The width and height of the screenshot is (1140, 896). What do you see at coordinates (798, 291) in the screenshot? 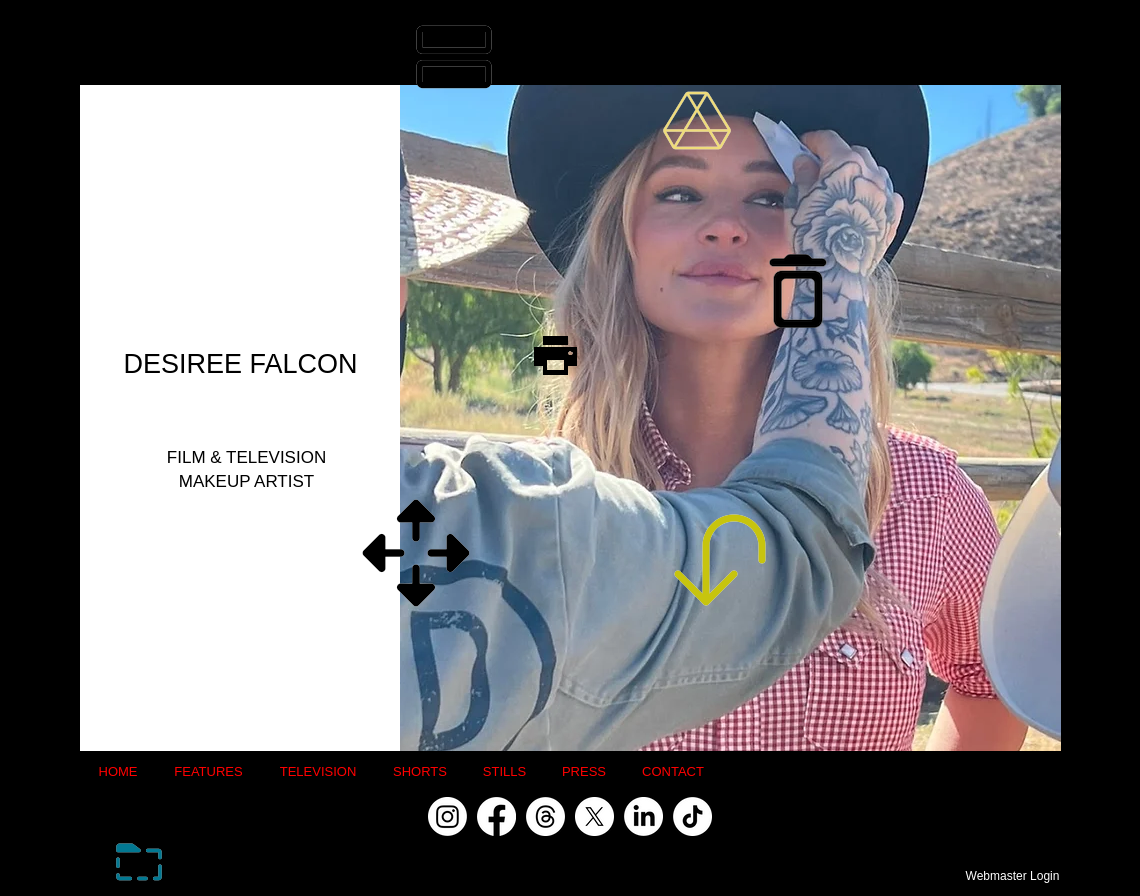
I see `delete an item` at bounding box center [798, 291].